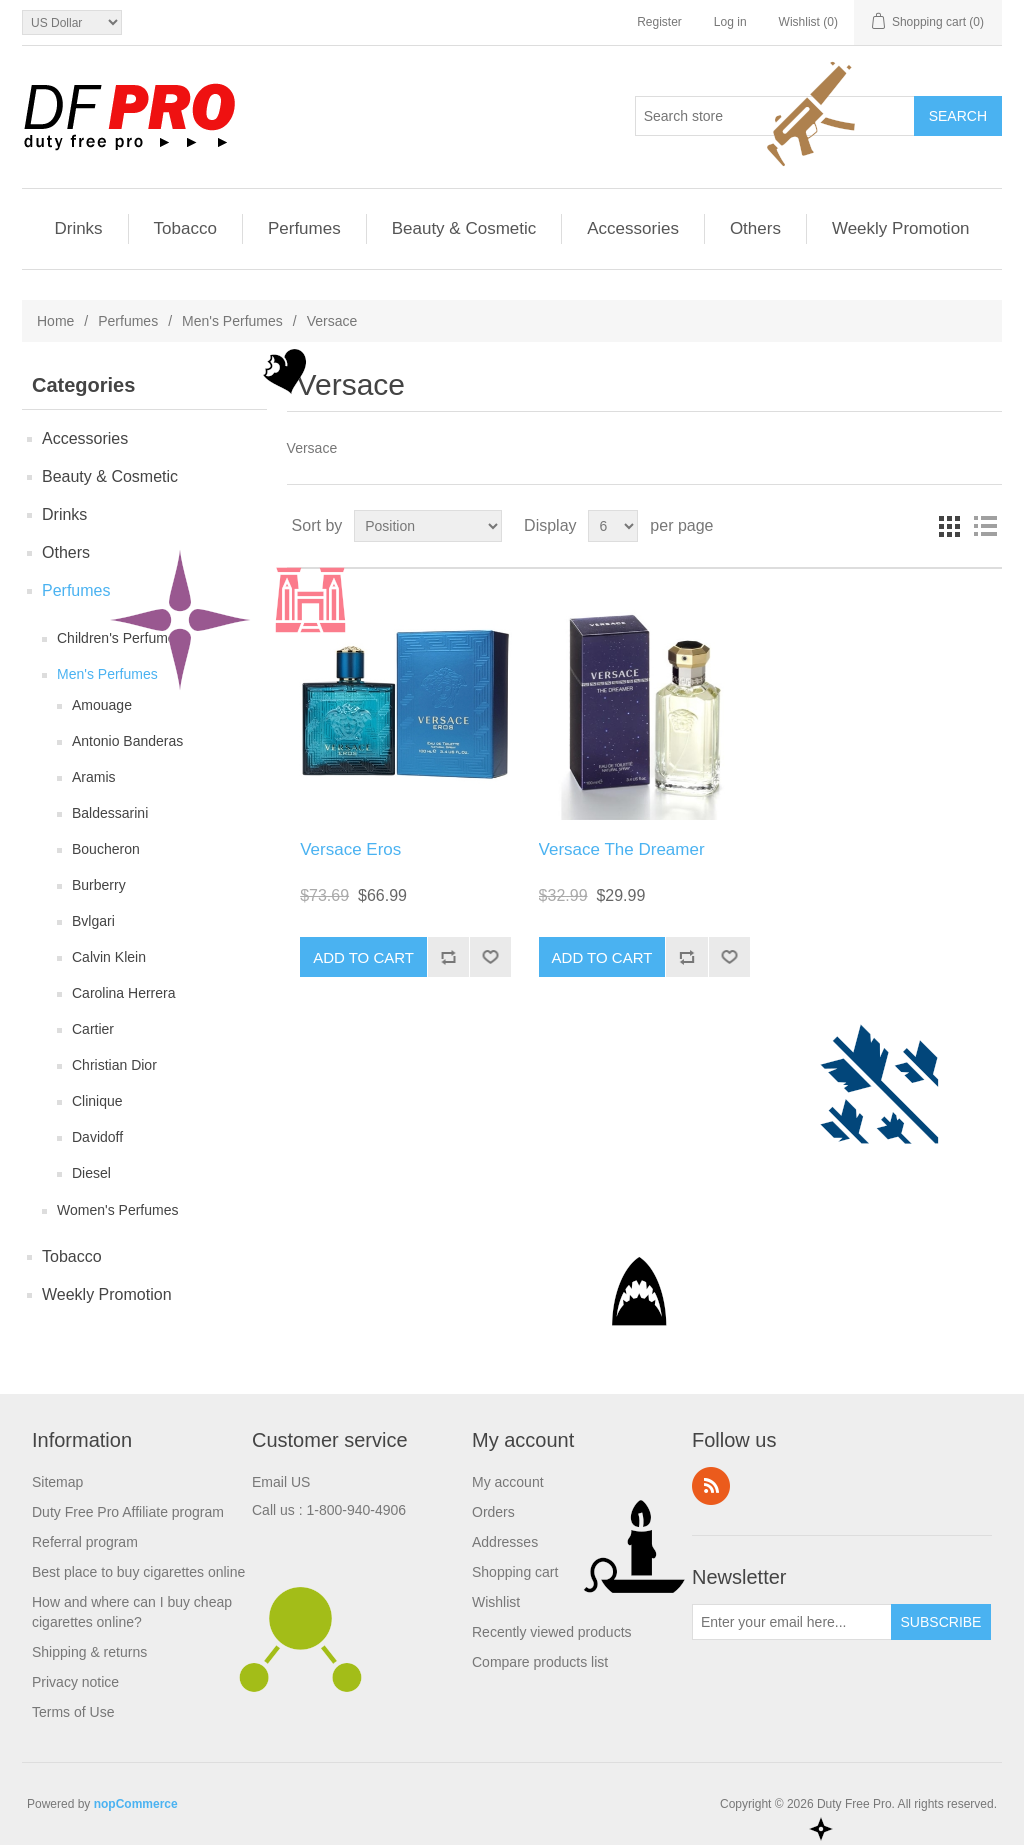  Describe the element at coordinates (180, 620) in the screenshot. I see `initialize spike trap or hazard` at that location.